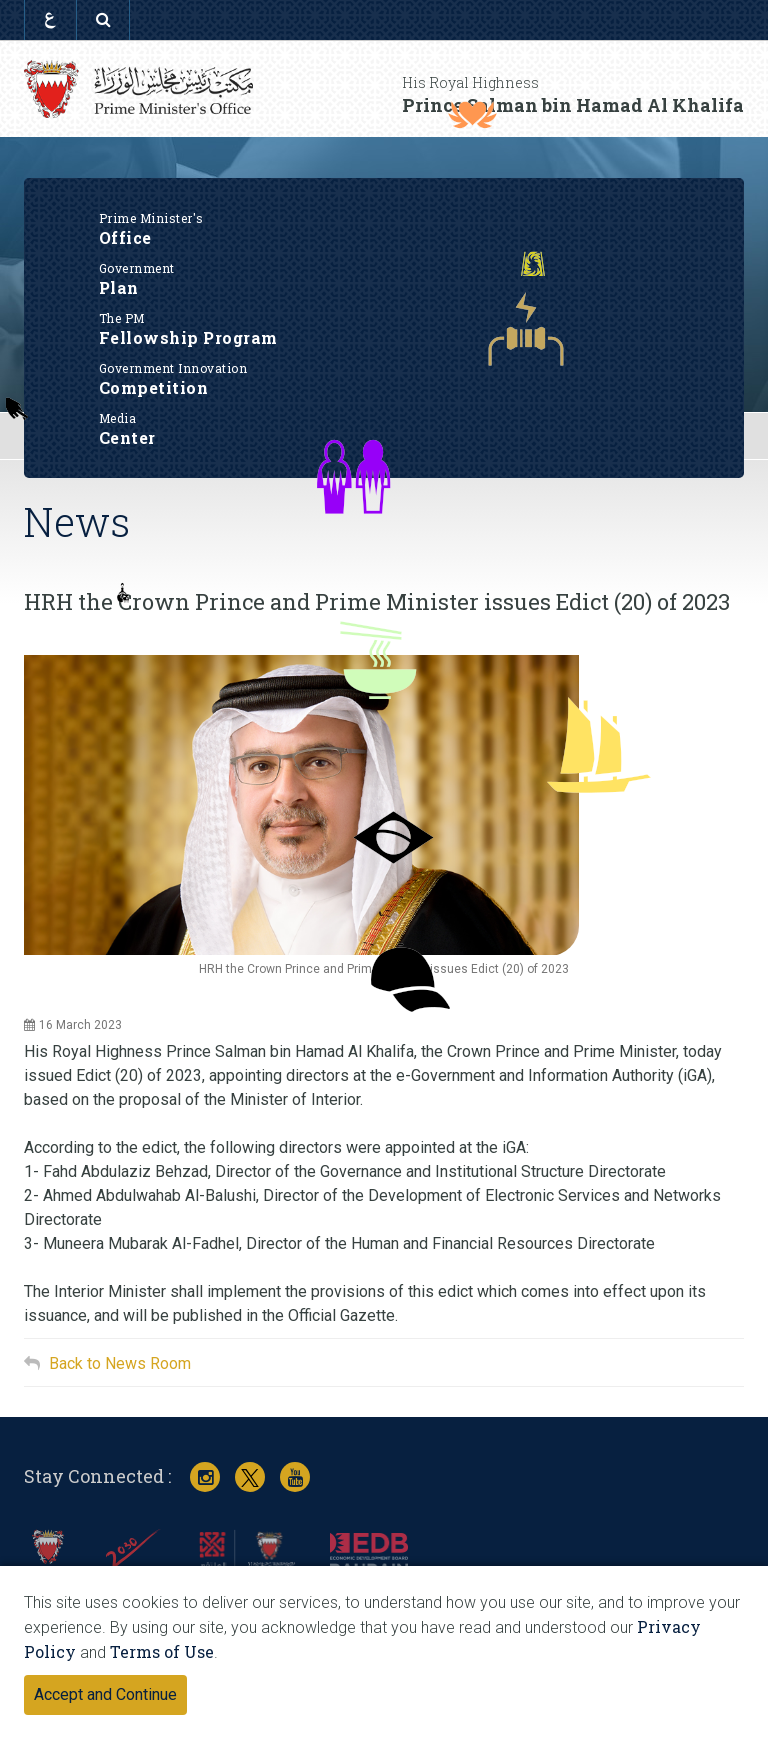  What do you see at coordinates (122, 592) in the screenshot?
I see `access dark or horror-themed game settings` at bounding box center [122, 592].